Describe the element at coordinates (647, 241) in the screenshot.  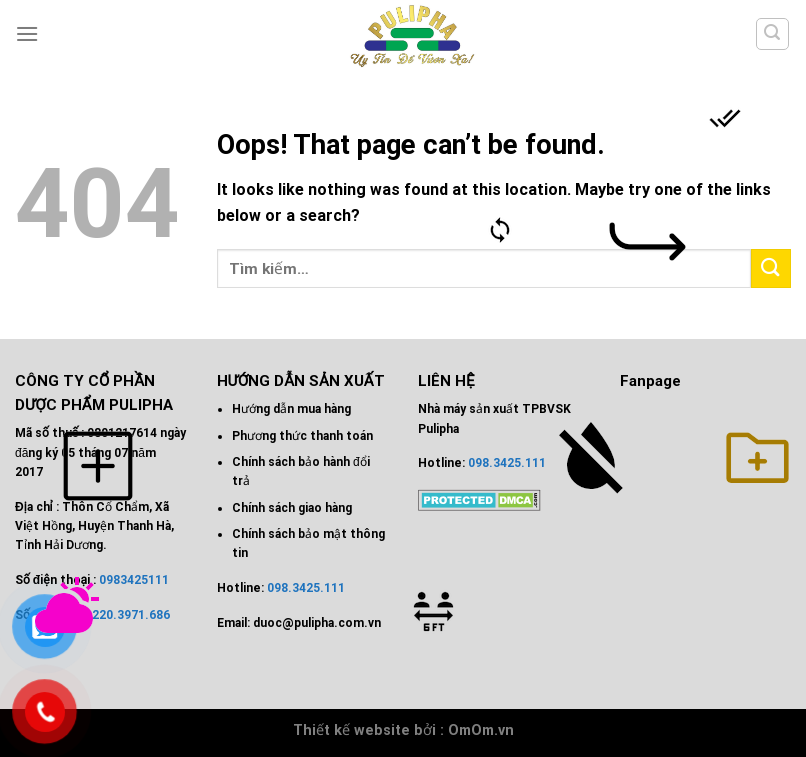
I see `forward or redirect a message` at that location.